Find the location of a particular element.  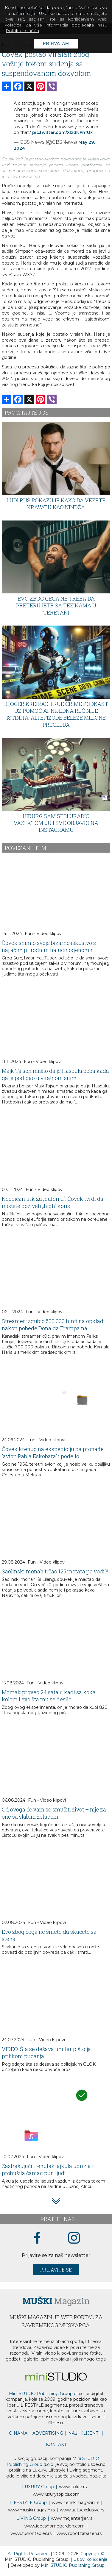

open apple music folder is located at coordinates (31, 2136).